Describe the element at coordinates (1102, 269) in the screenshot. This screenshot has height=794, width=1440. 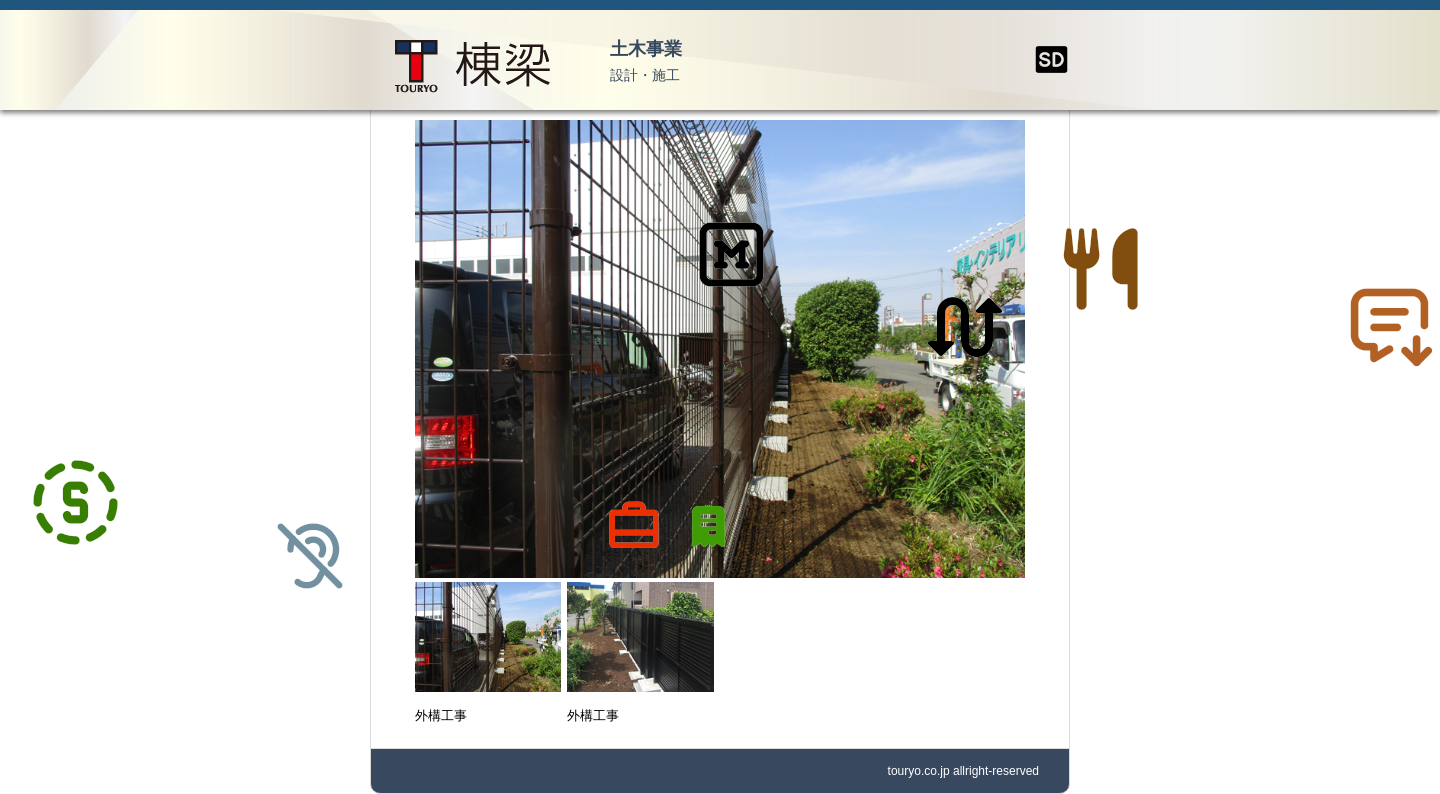
I see `access food and dining options` at that location.